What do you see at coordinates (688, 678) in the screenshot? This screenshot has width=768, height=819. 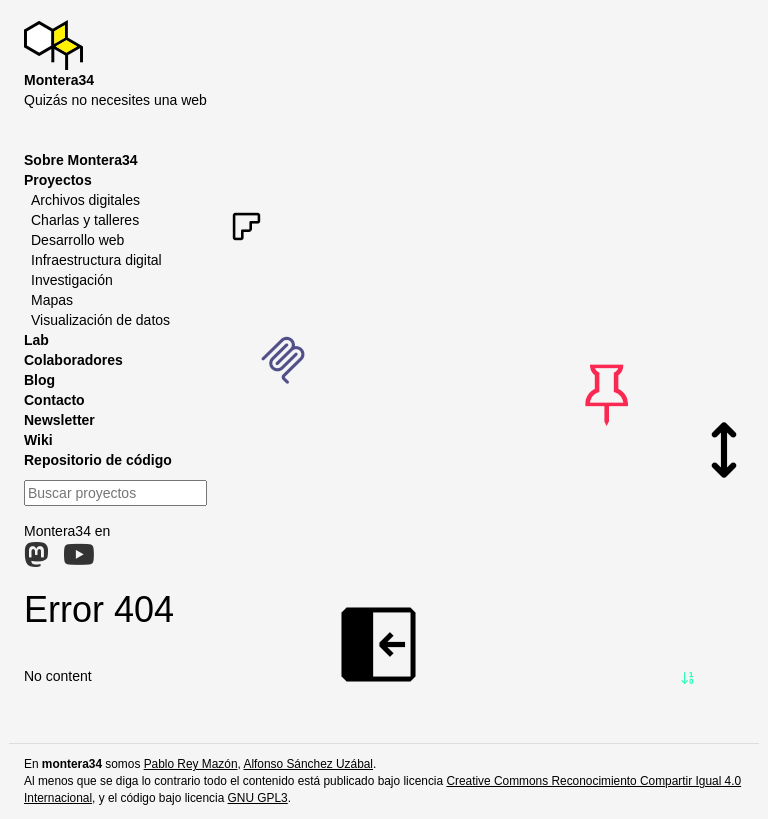 I see `sort numerically in descending order` at bounding box center [688, 678].